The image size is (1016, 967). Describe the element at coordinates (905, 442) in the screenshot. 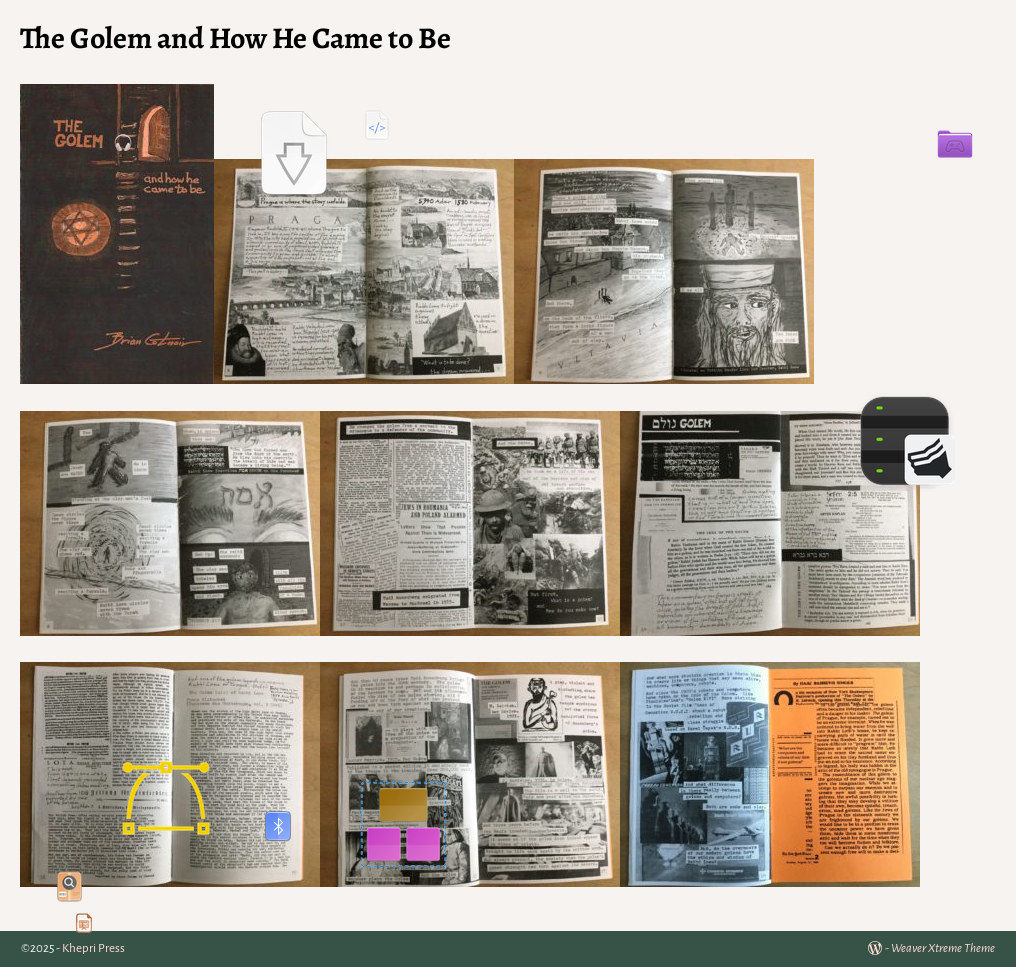

I see `configure kerberos authentication settings for network servers` at that location.